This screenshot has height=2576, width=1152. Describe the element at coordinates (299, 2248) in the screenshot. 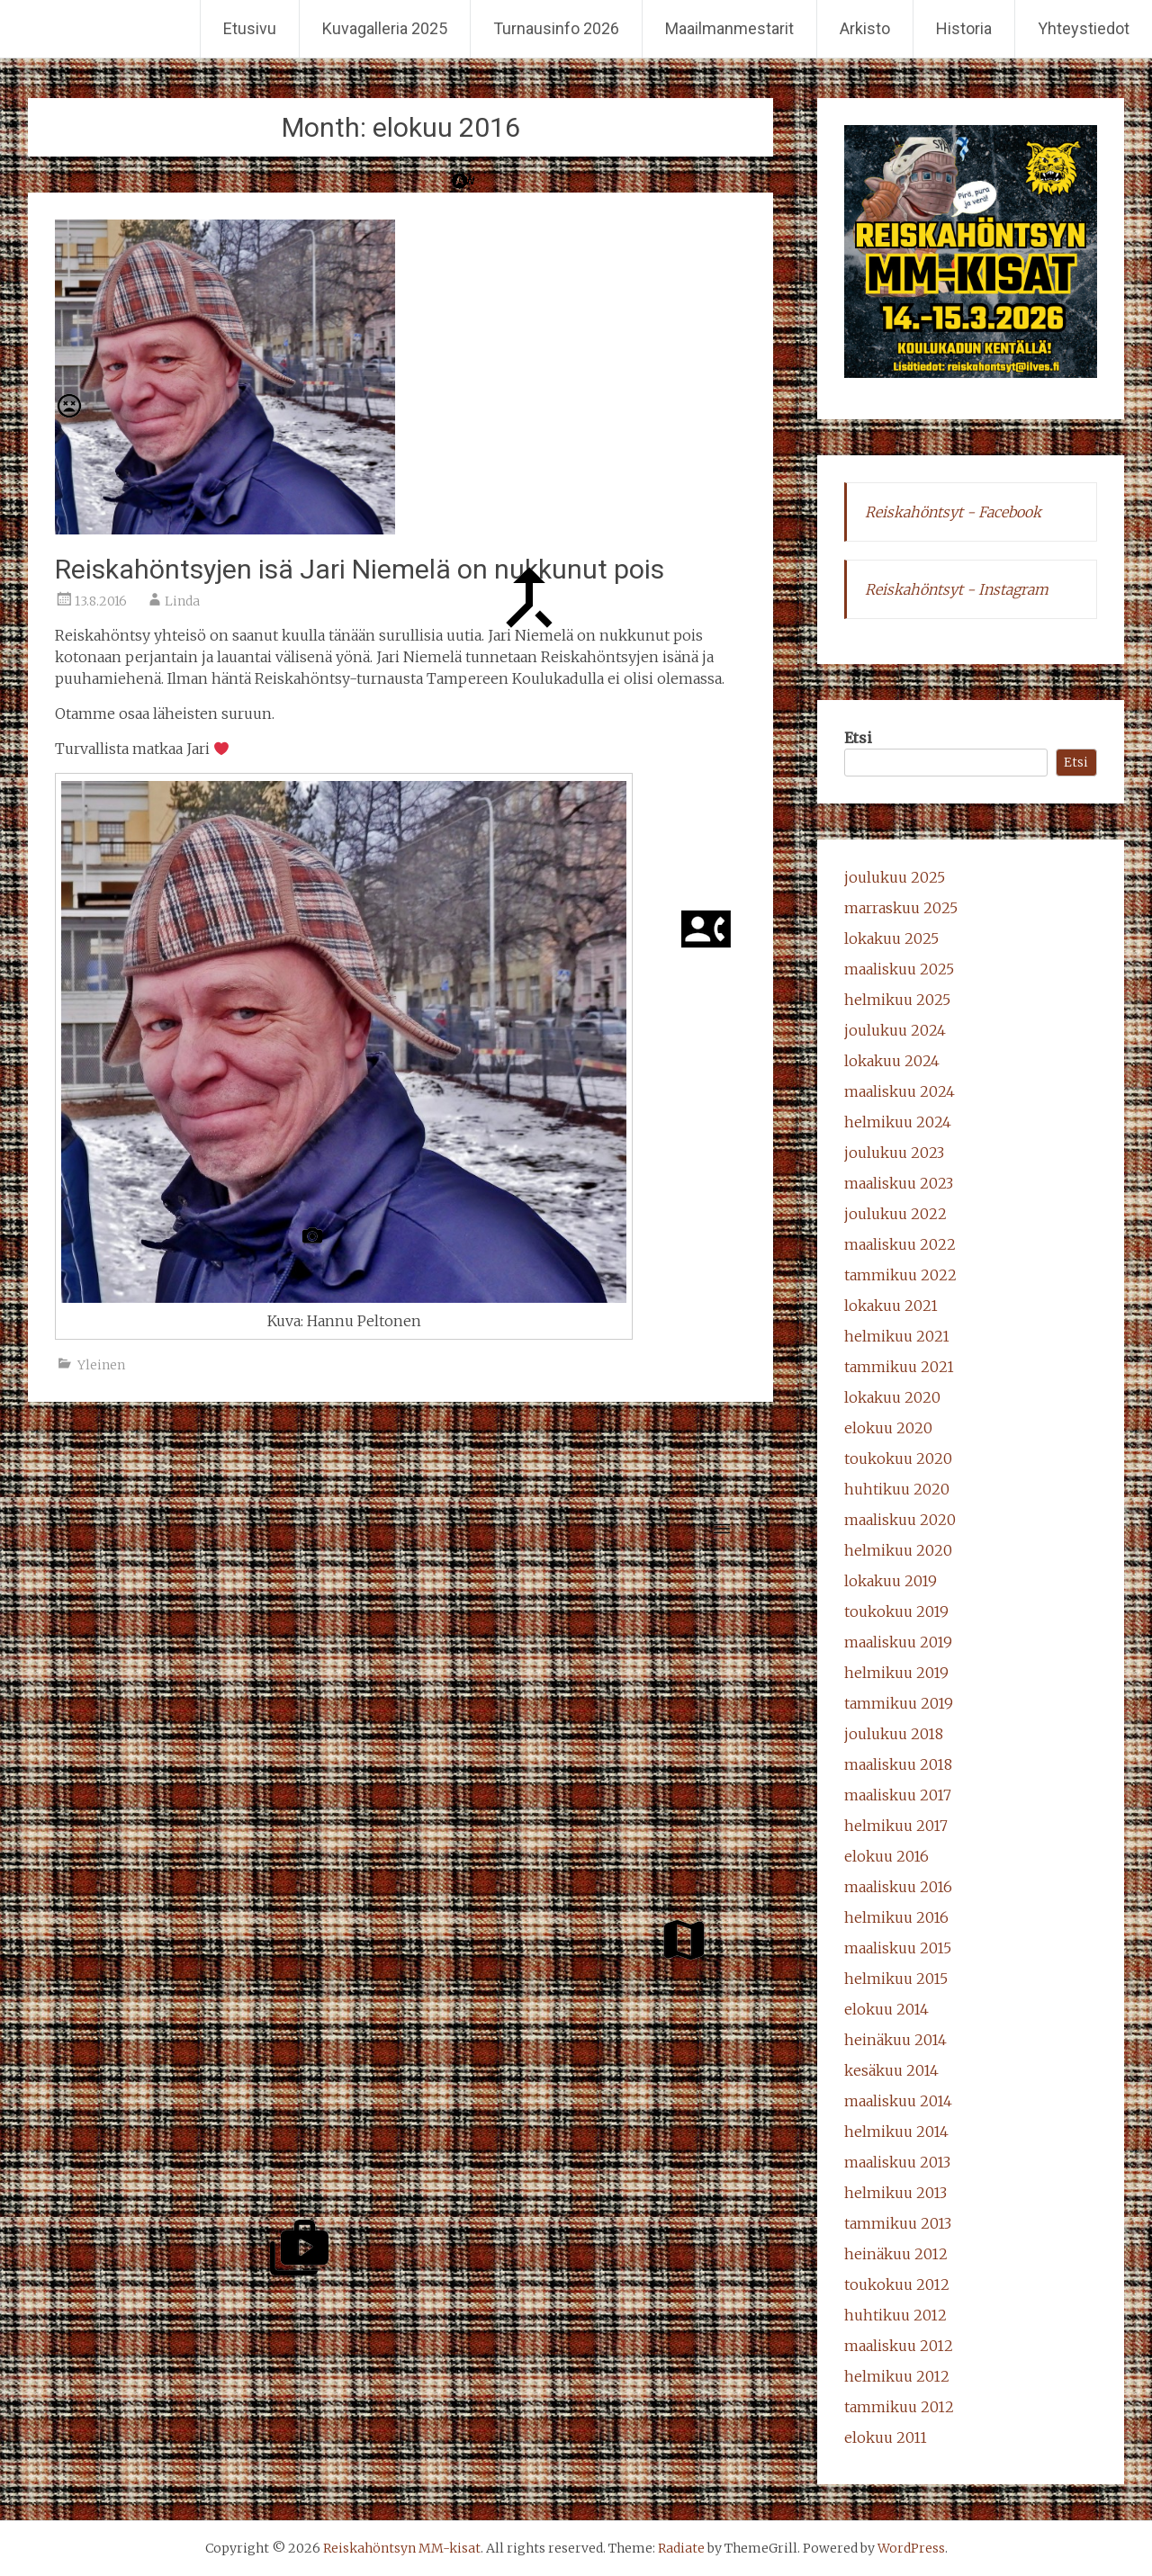

I see `view your purchased videos or media` at that location.